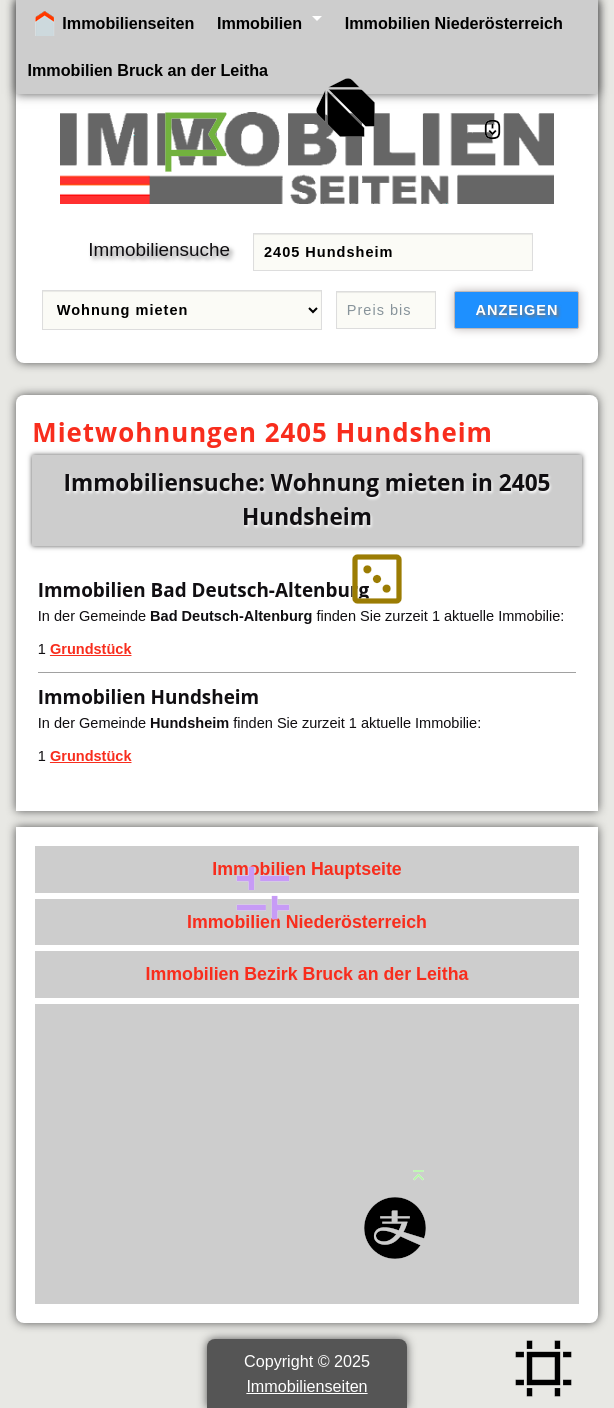  I want to click on select or edit an artboard, so click(543, 1368).